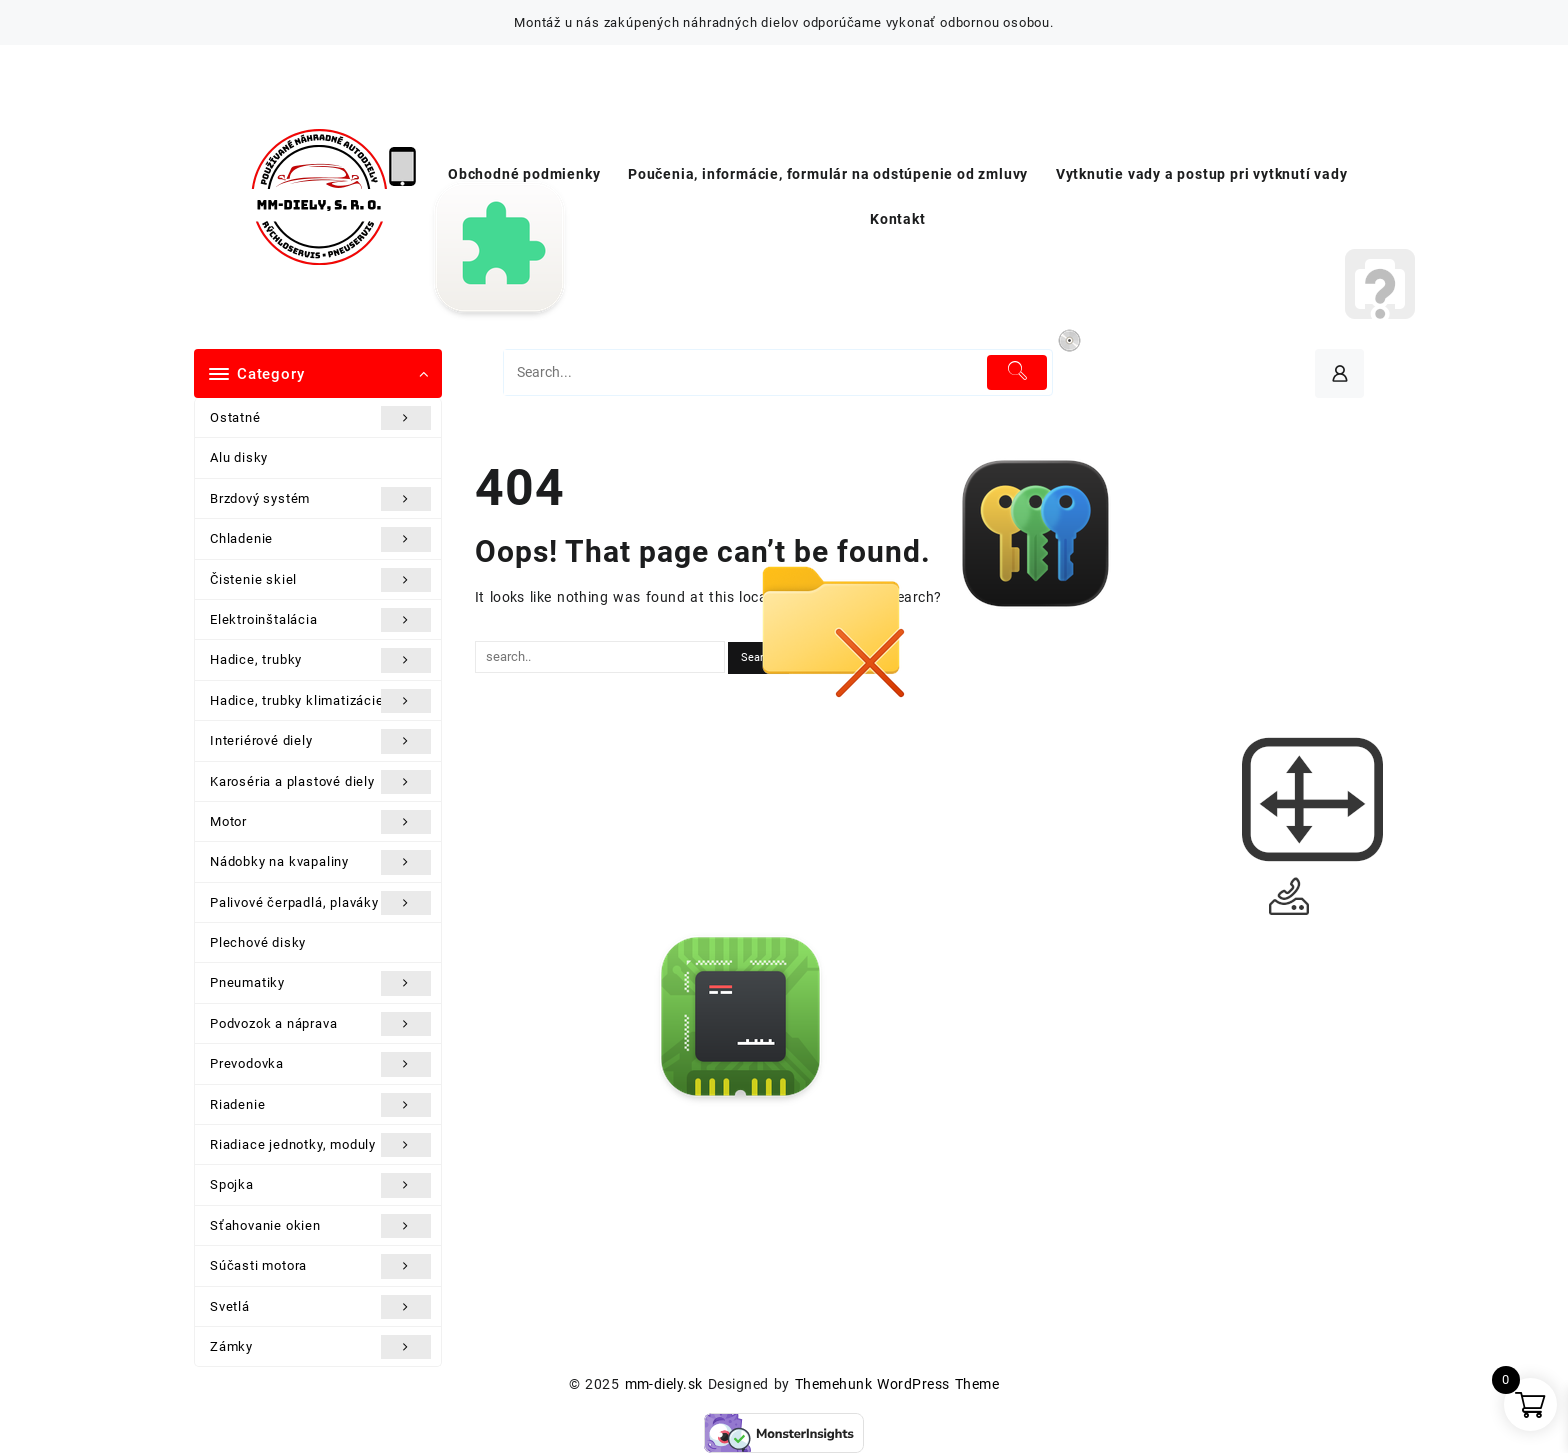 The height and width of the screenshot is (1453, 1568). Describe the element at coordinates (402, 166) in the screenshot. I see `view connected iPad Air device` at that location.